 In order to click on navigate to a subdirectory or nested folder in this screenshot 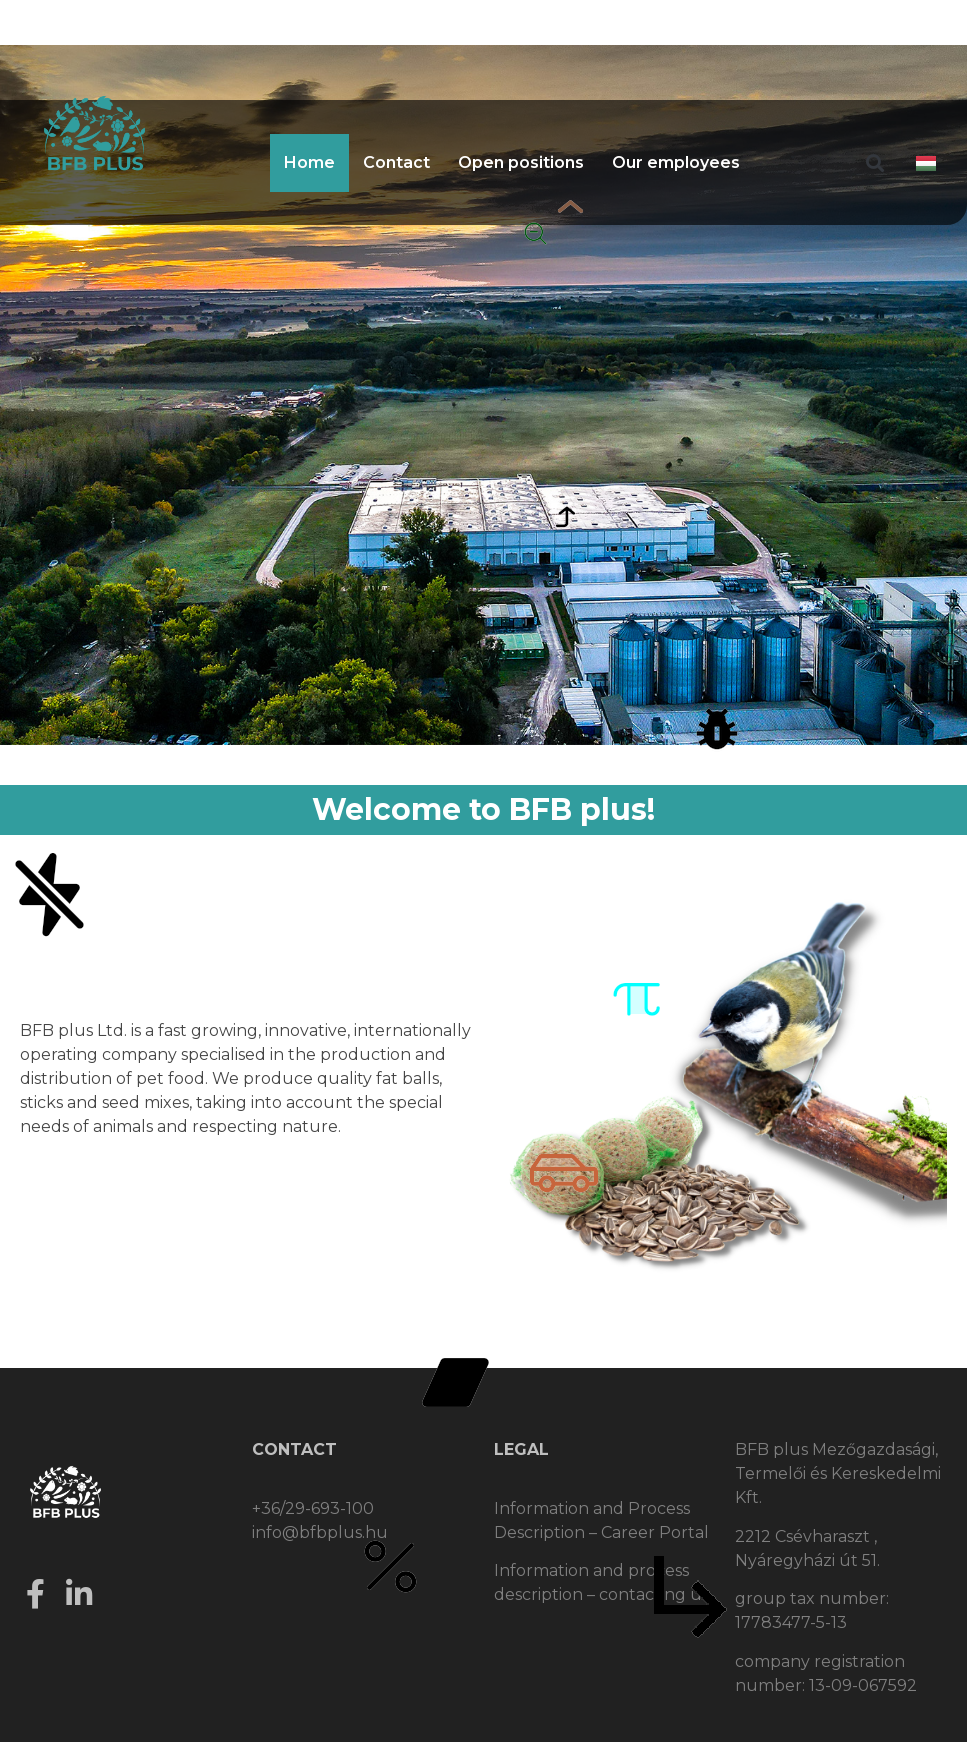, I will do `click(693, 1595)`.